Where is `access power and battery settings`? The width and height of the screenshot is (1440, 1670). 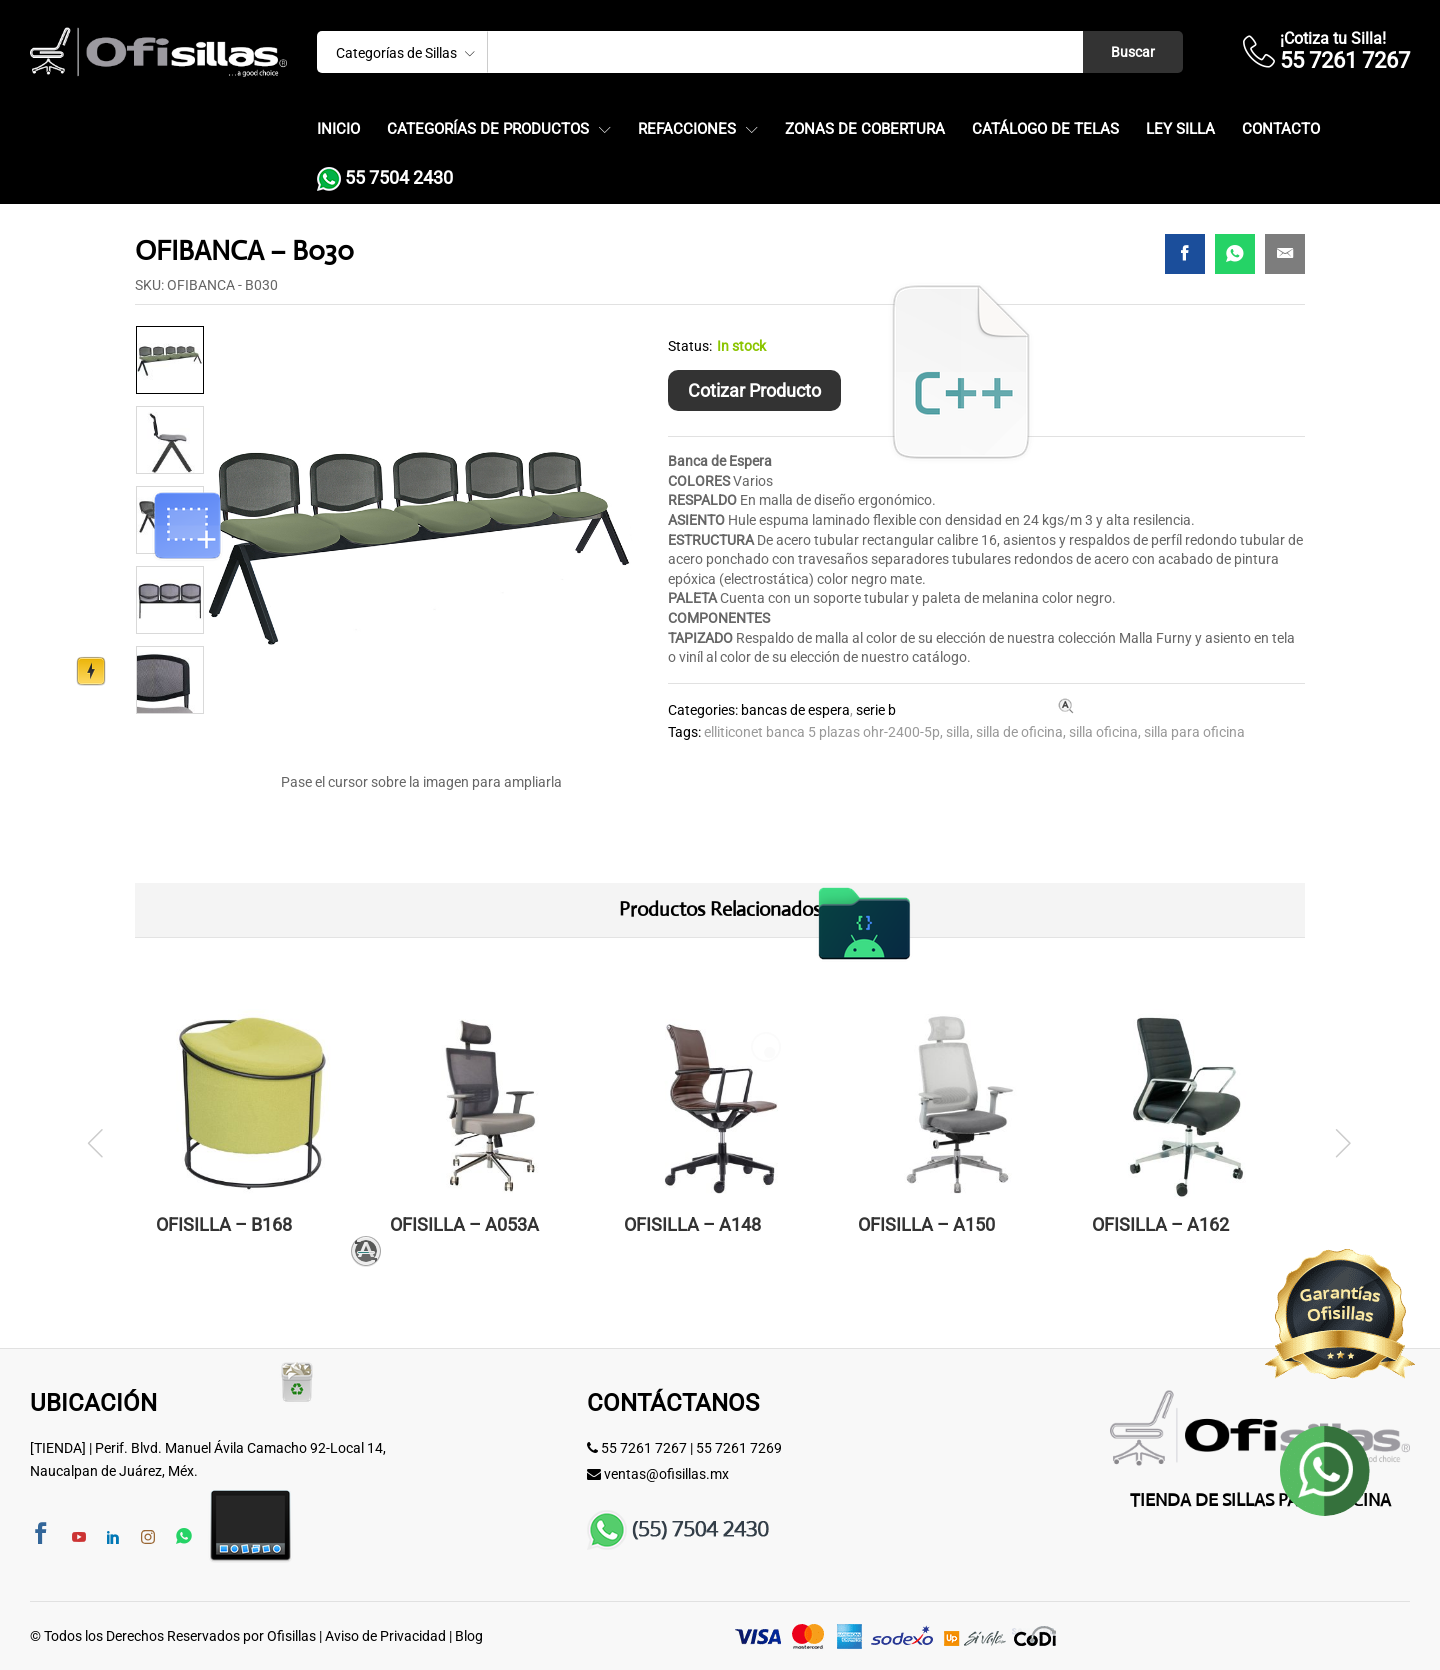
access power and battery settings is located at coordinates (91, 671).